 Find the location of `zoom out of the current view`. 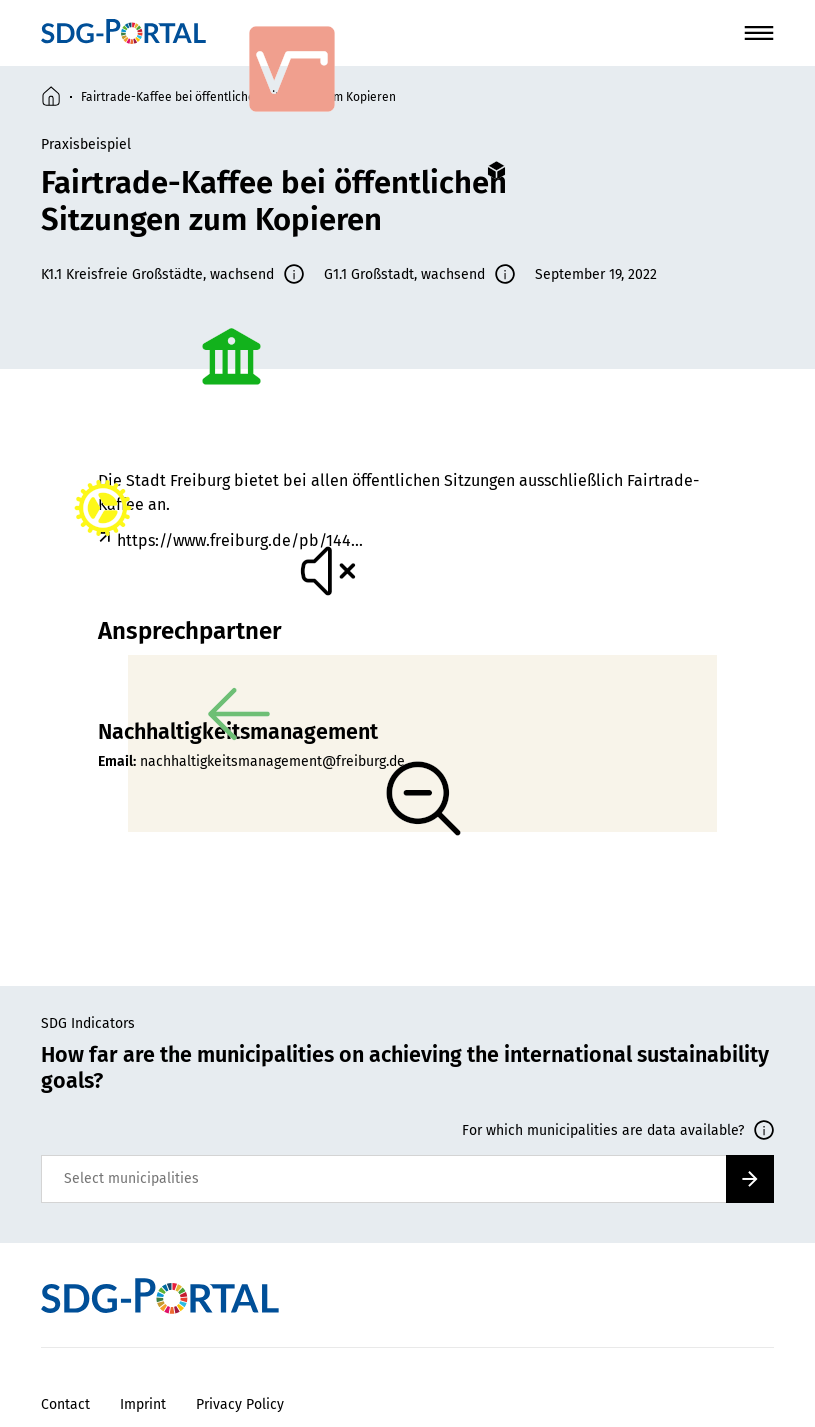

zoom out of the current view is located at coordinates (423, 798).